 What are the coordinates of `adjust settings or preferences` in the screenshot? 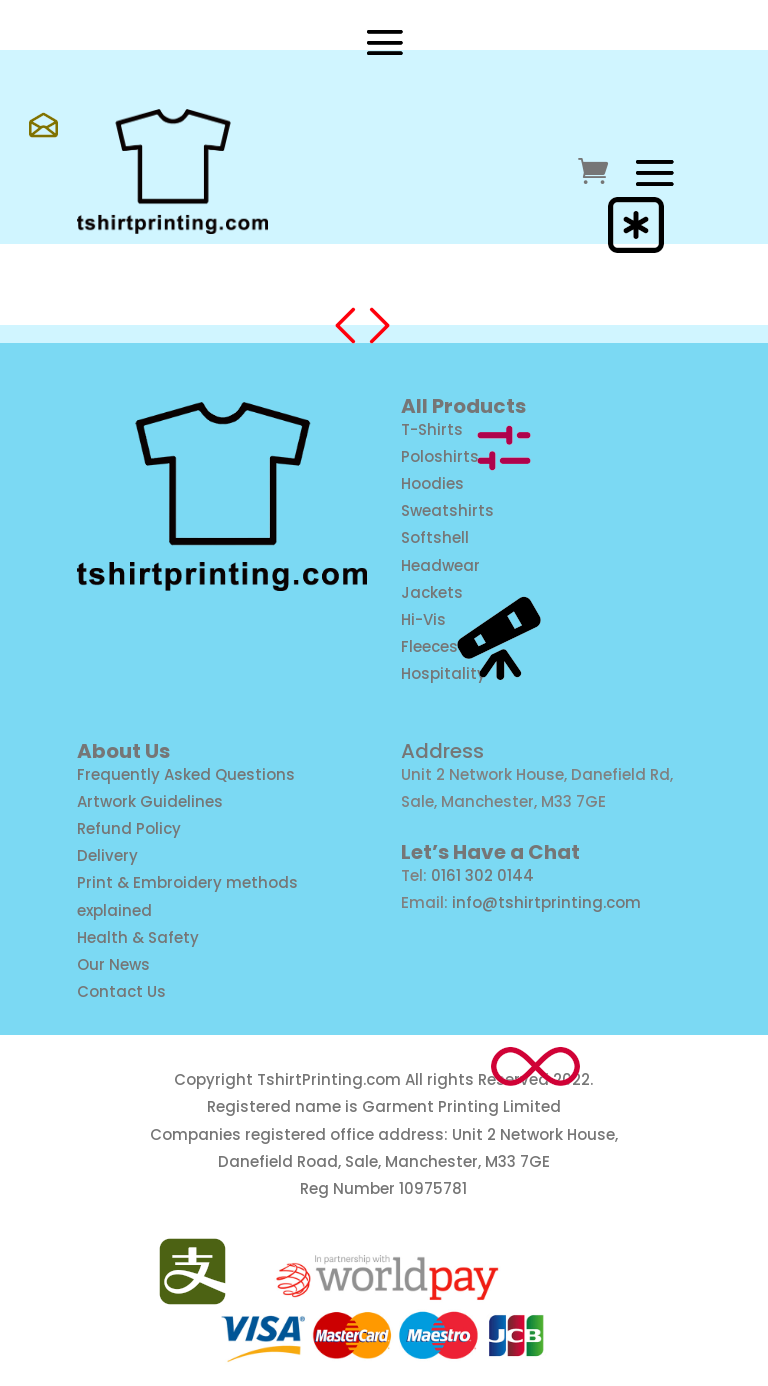 It's located at (504, 448).